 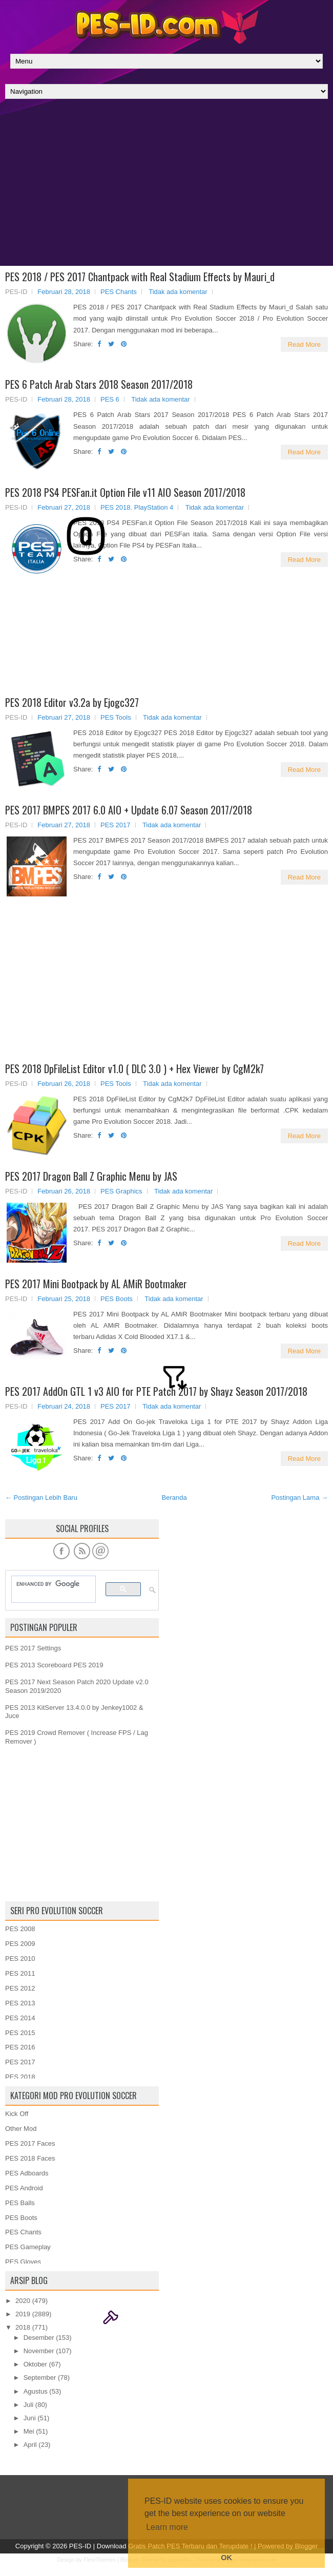 I want to click on sort filtered results in descending order, so click(x=174, y=1376).